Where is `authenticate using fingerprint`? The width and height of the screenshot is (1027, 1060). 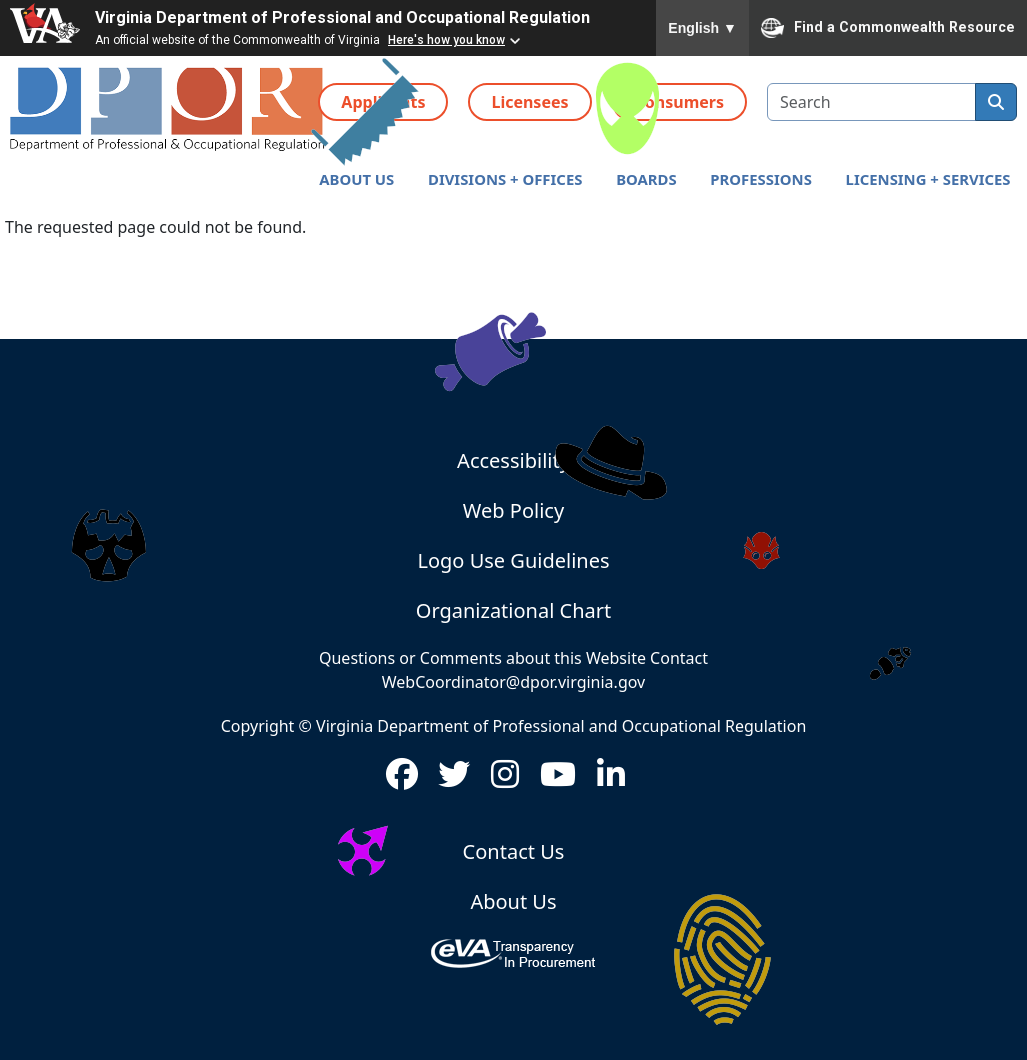 authenticate using fingerprint is located at coordinates (721, 958).